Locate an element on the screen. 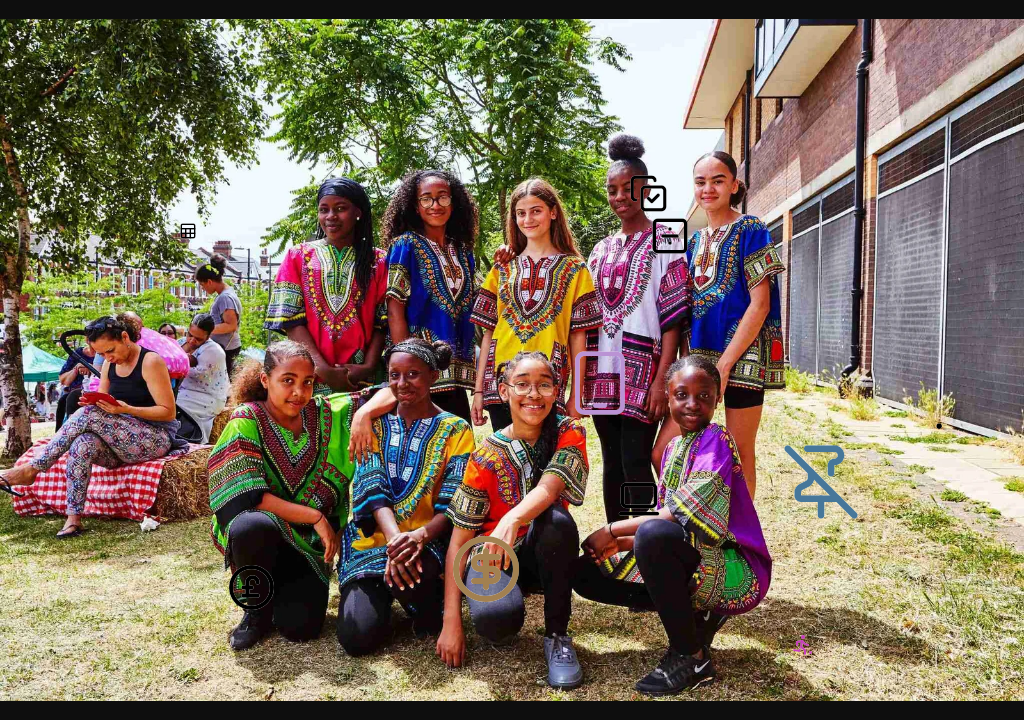  switch to desktop view is located at coordinates (639, 499).